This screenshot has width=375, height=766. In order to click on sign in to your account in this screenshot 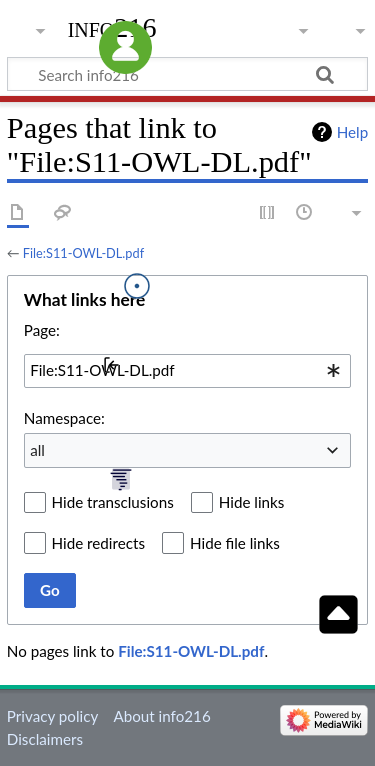, I will do `click(111, 365)`.